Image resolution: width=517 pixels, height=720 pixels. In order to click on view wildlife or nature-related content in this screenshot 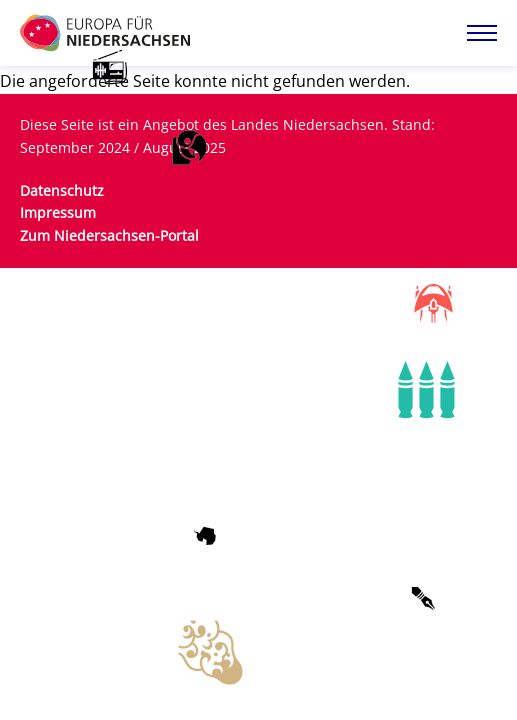, I will do `click(205, 536)`.